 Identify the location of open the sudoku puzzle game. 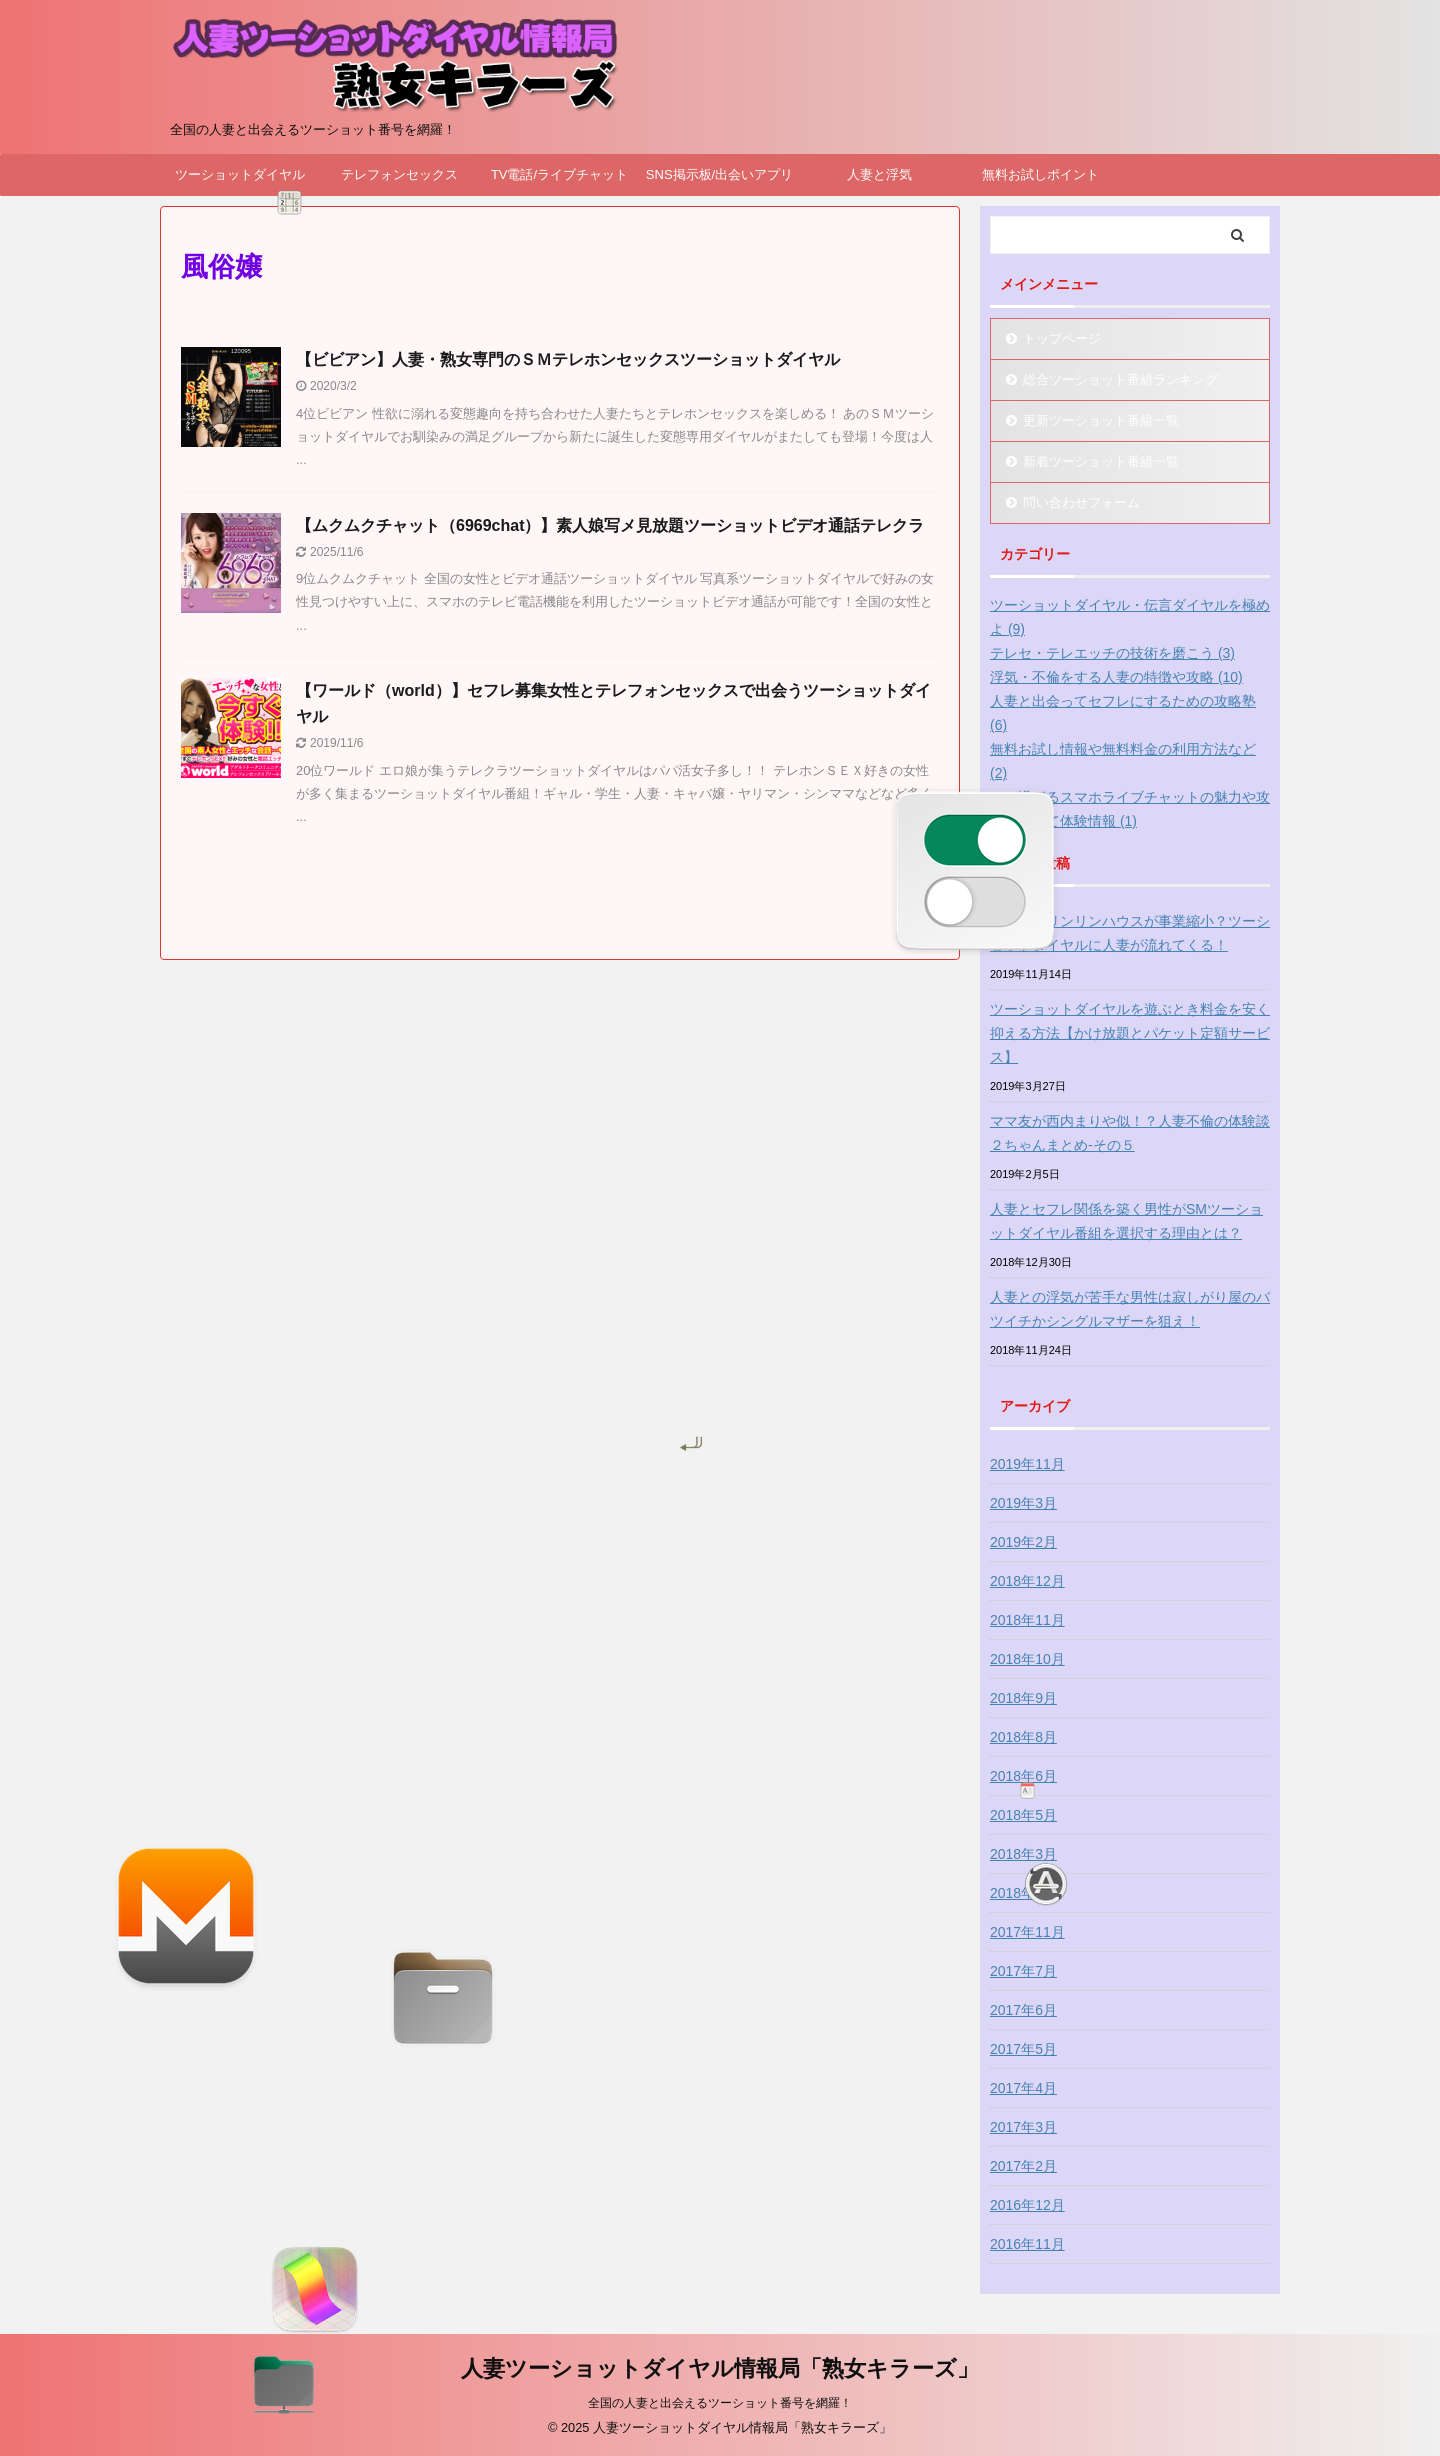
(289, 202).